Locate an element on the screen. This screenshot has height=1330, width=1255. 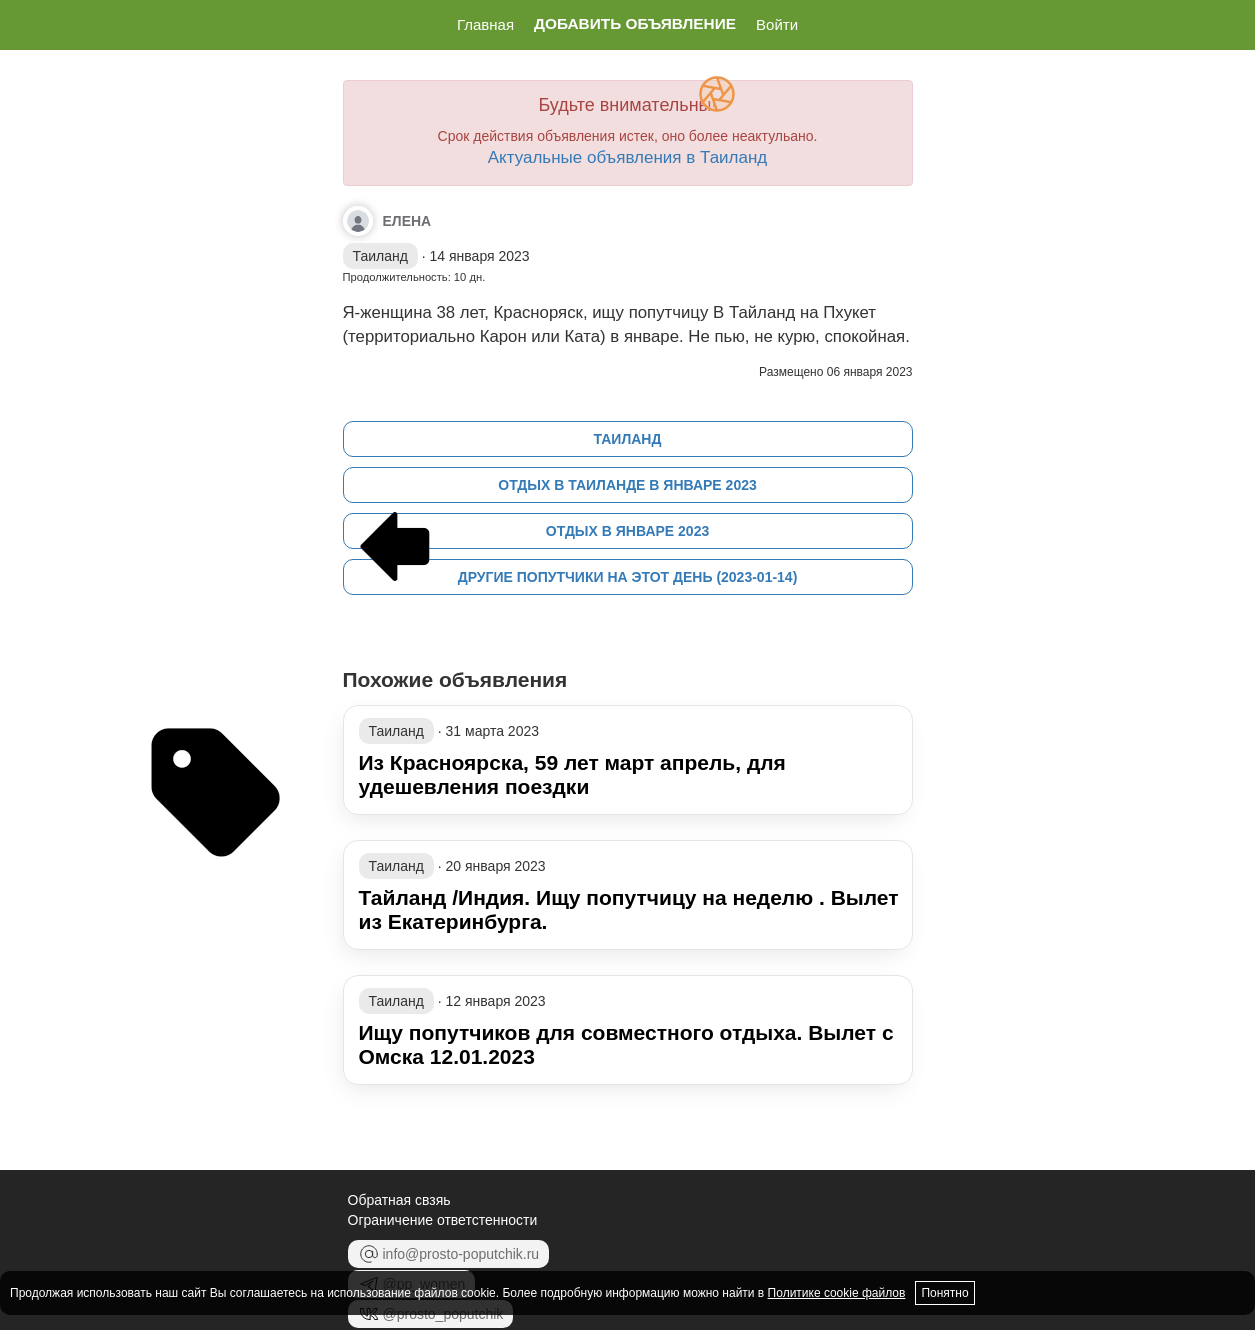
add a tag or label to an item is located at coordinates (212, 789).